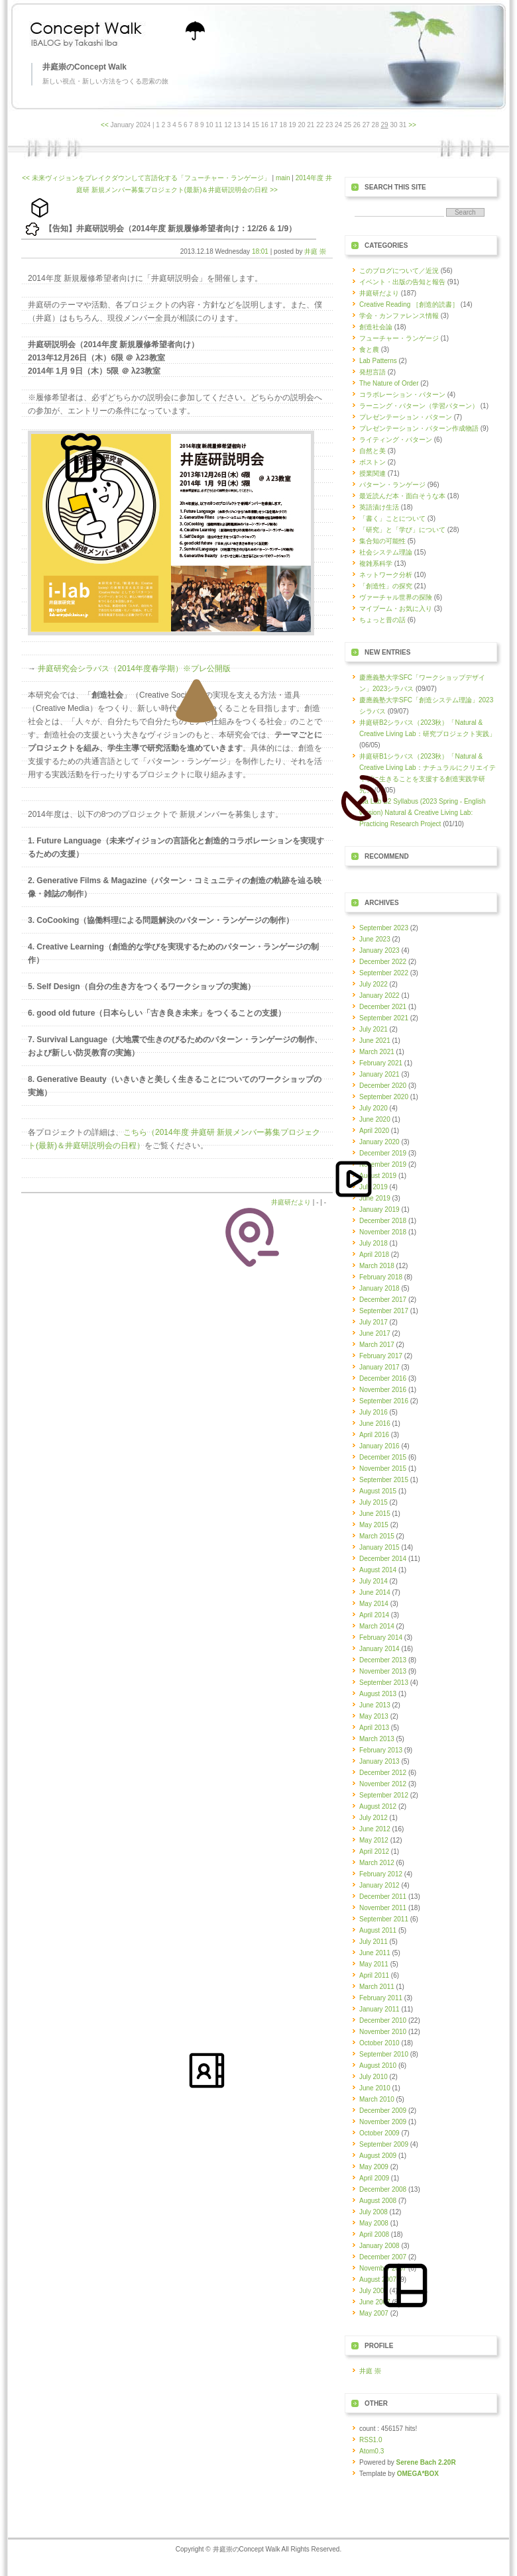 The image size is (517, 2576). Describe the element at coordinates (405, 2285) in the screenshot. I see `switch to left-bottom panel layout` at that location.